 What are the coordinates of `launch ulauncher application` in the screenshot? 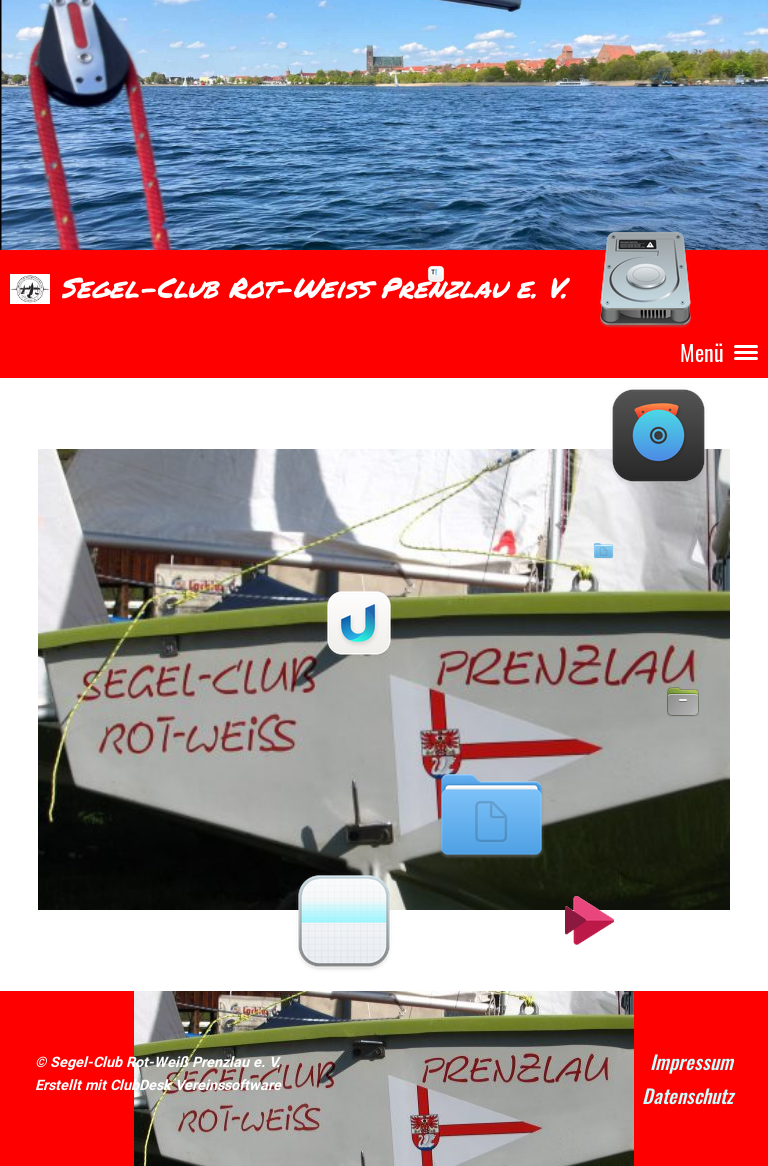 It's located at (359, 623).